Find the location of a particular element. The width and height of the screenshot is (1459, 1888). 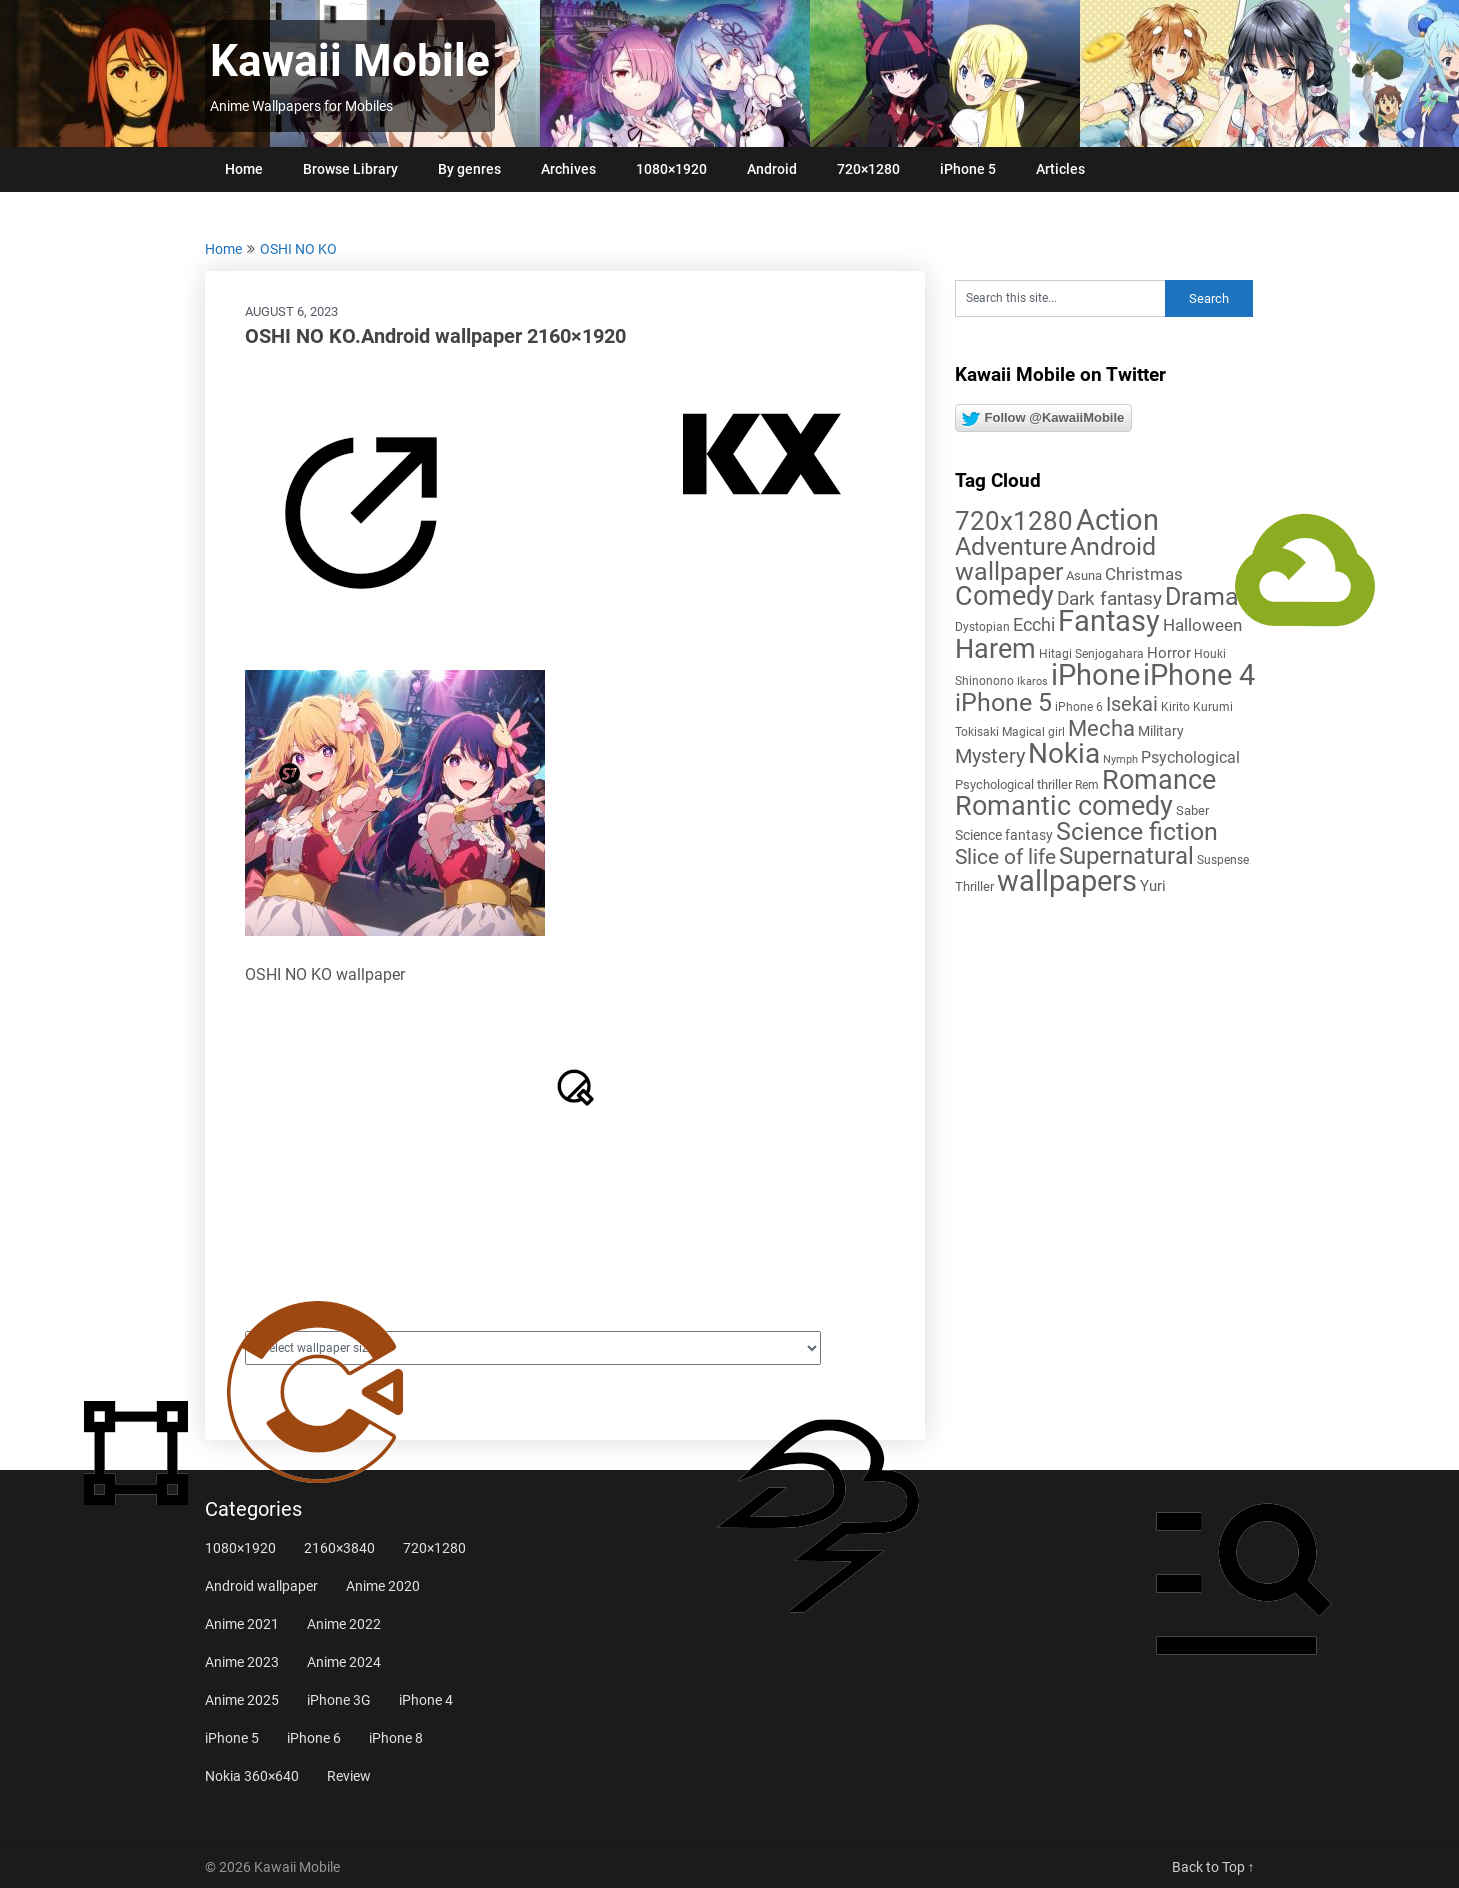

kx systems company logo is located at coordinates (762, 454).